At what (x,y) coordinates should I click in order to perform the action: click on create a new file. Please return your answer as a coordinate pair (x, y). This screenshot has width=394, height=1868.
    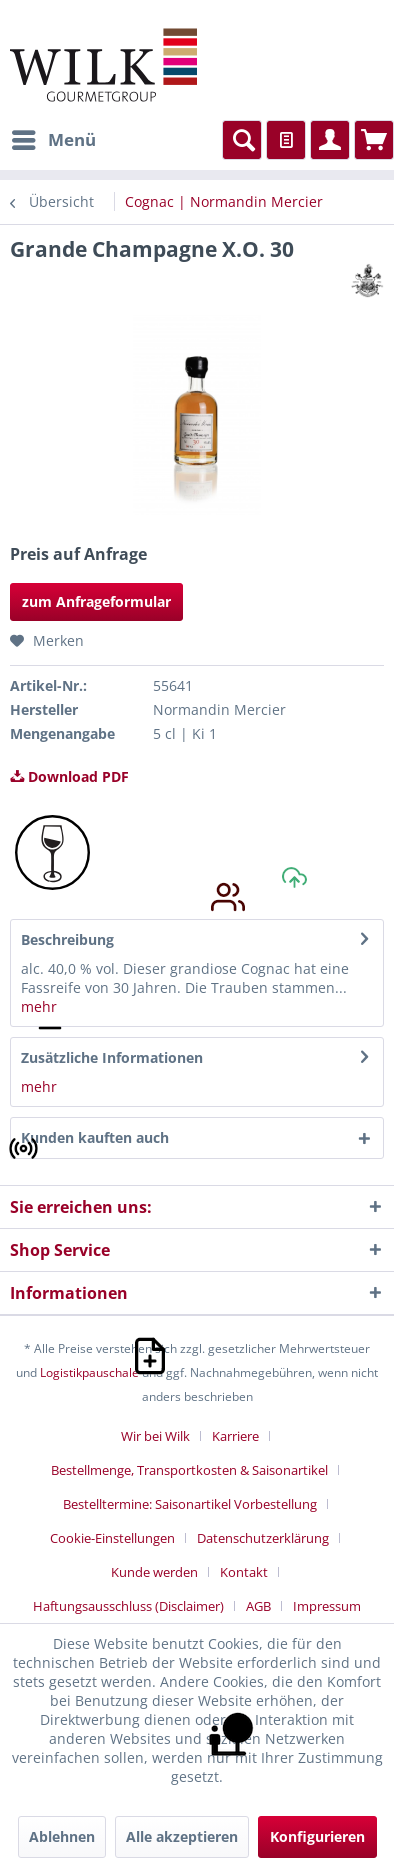
    Looking at the image, I should click on (150, 1356).